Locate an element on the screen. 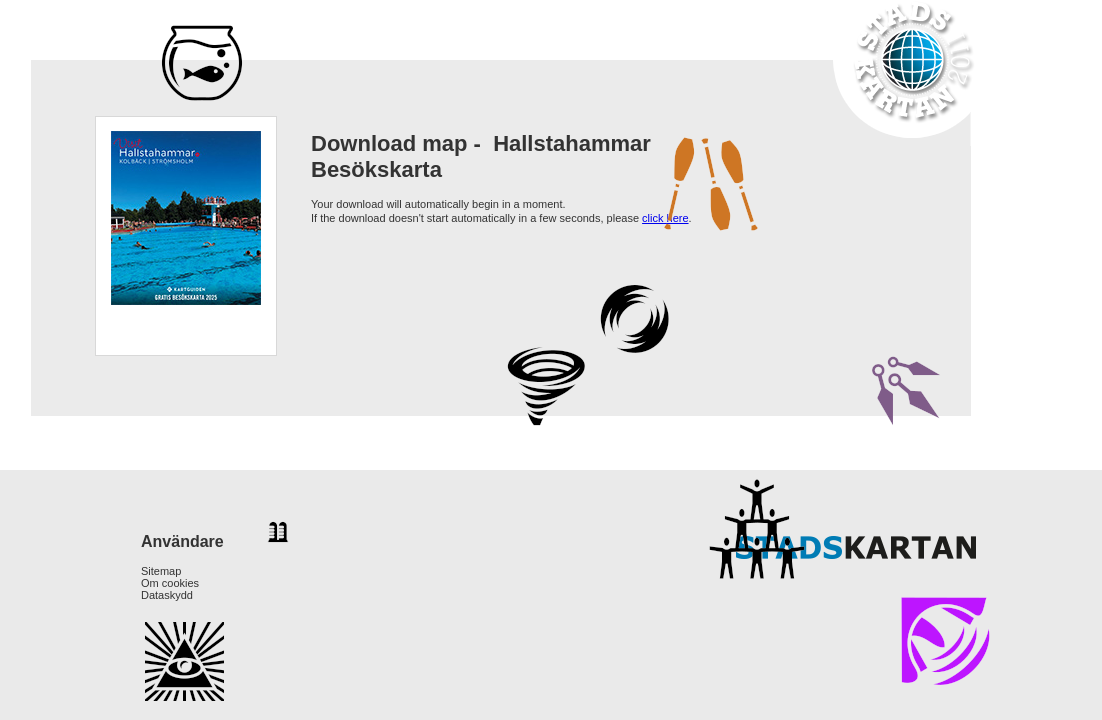  select thrown dagger weapon type is located at coordinates (906, 391).